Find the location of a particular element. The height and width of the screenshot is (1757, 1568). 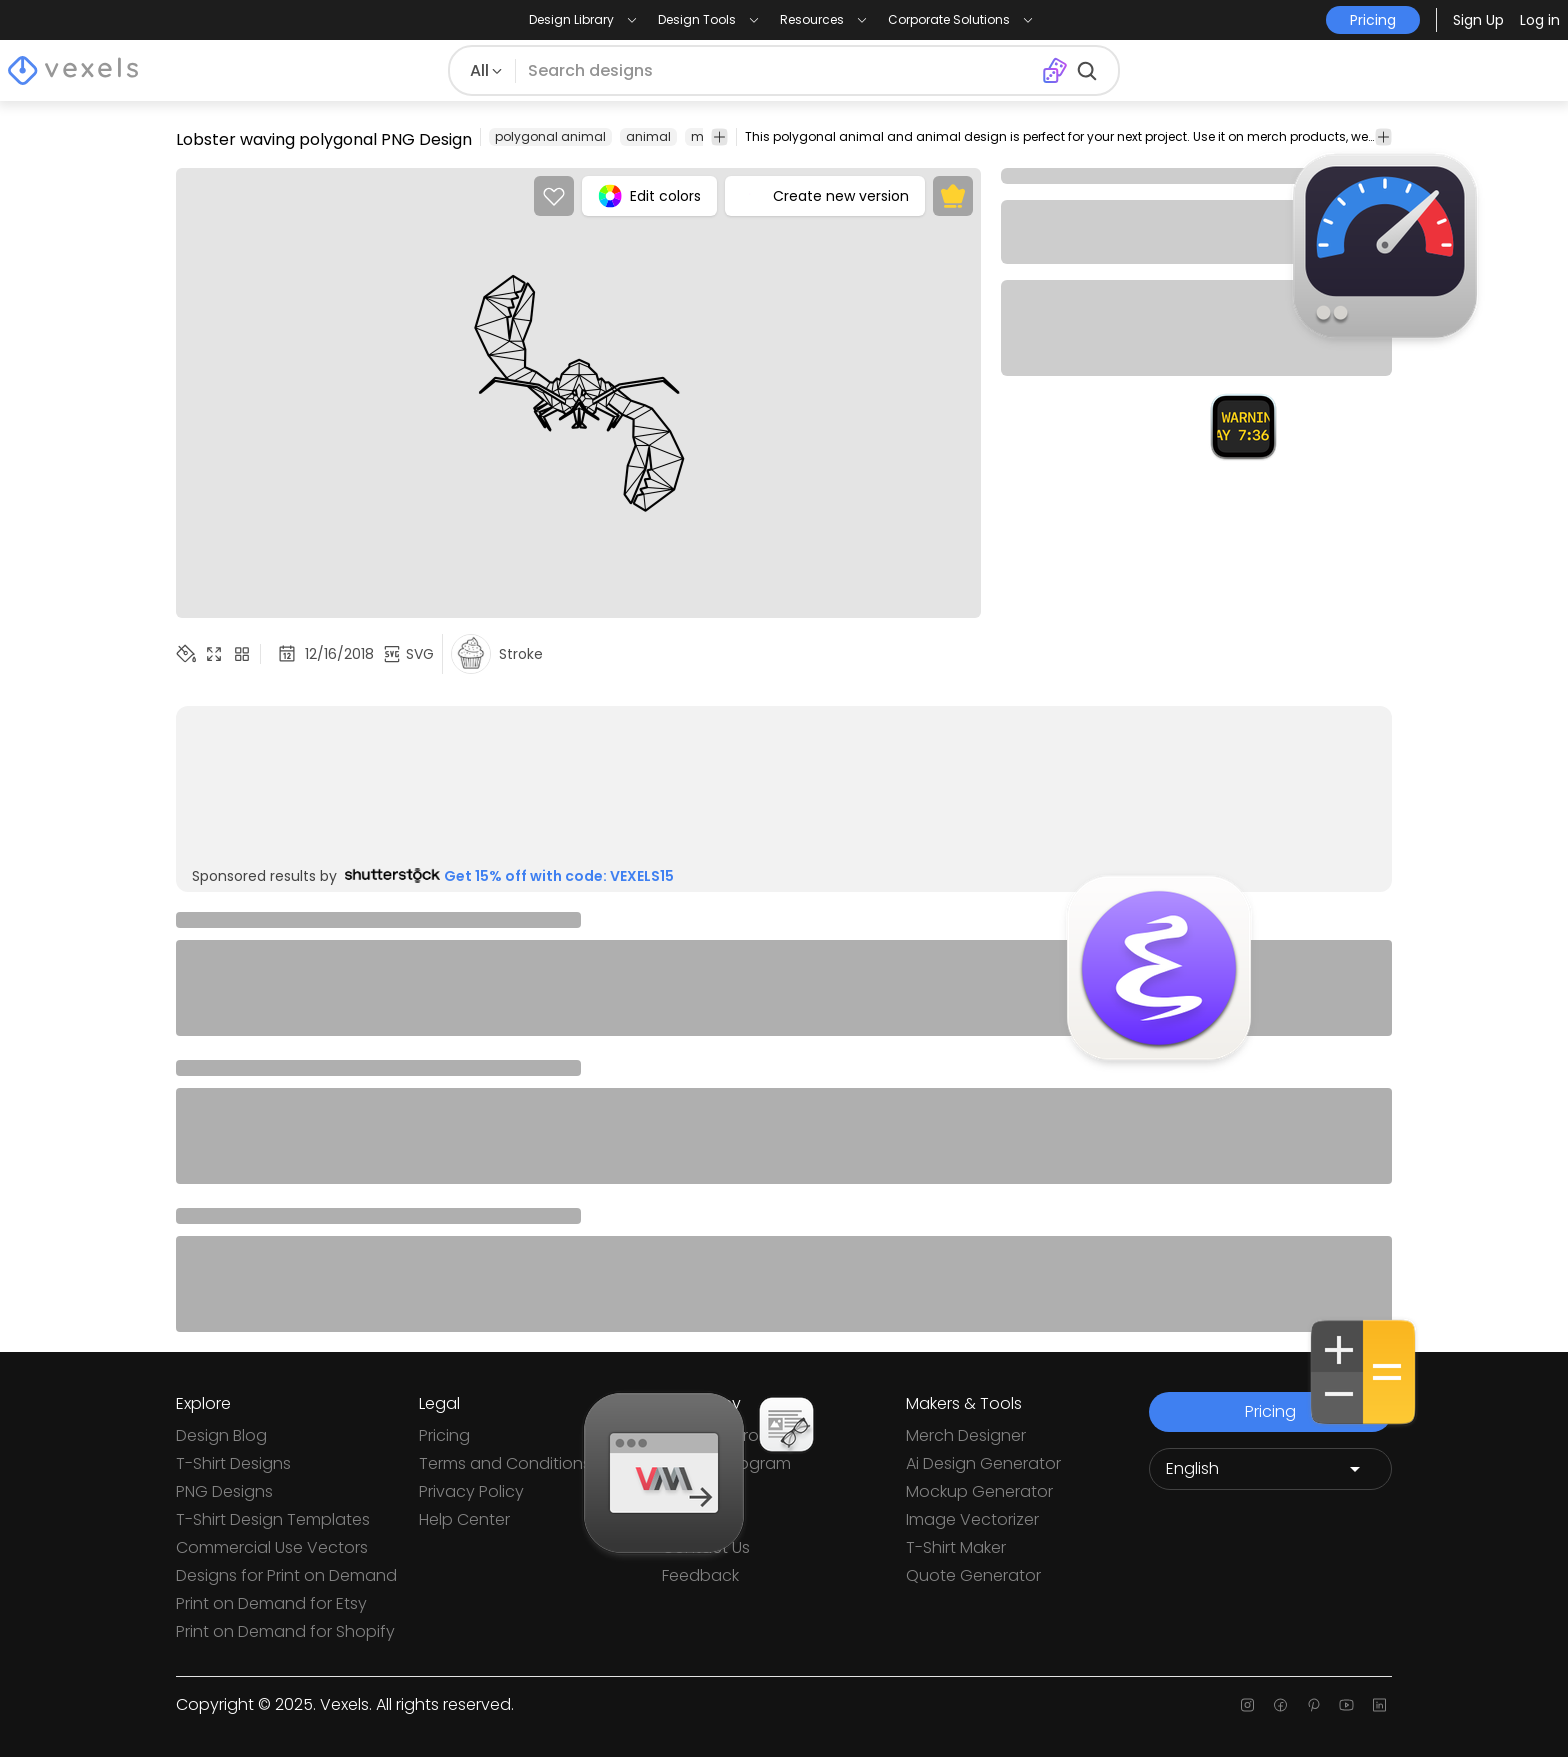

open the calculator app is located at coordinates (1363, 1372).